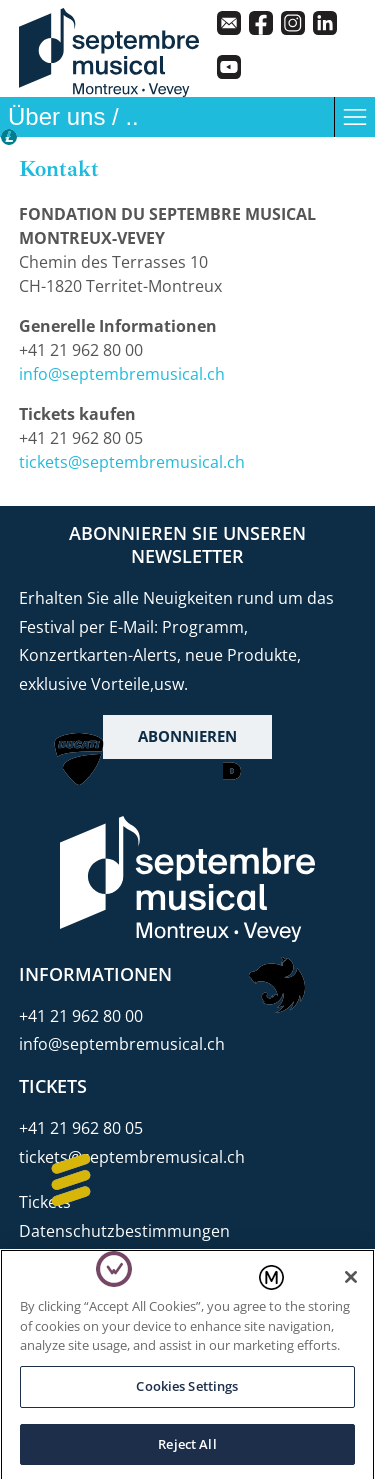 The image size is (375, 1479). I want to click on ericsson brand logo, so click(71, 1180).